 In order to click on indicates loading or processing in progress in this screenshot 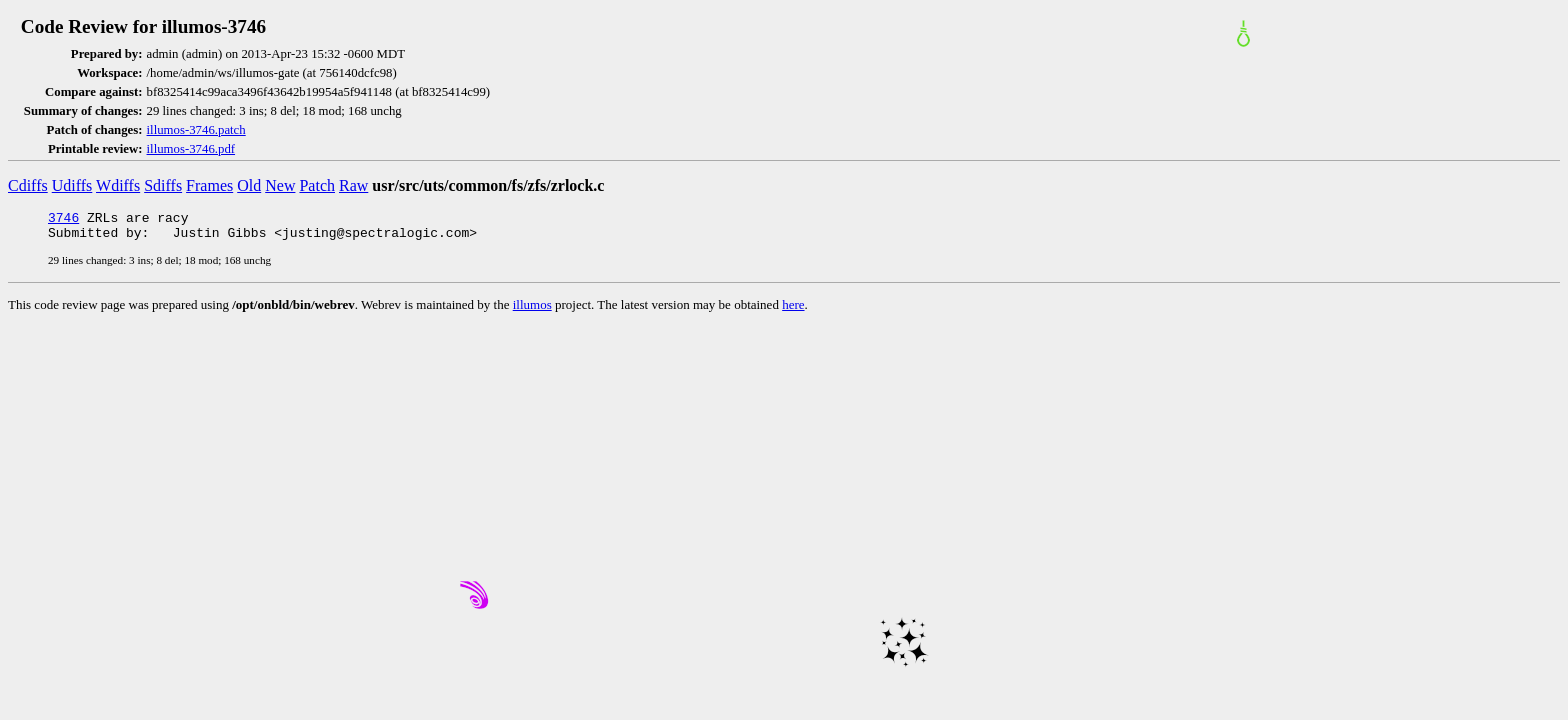, I will do `click(474, 595)`.